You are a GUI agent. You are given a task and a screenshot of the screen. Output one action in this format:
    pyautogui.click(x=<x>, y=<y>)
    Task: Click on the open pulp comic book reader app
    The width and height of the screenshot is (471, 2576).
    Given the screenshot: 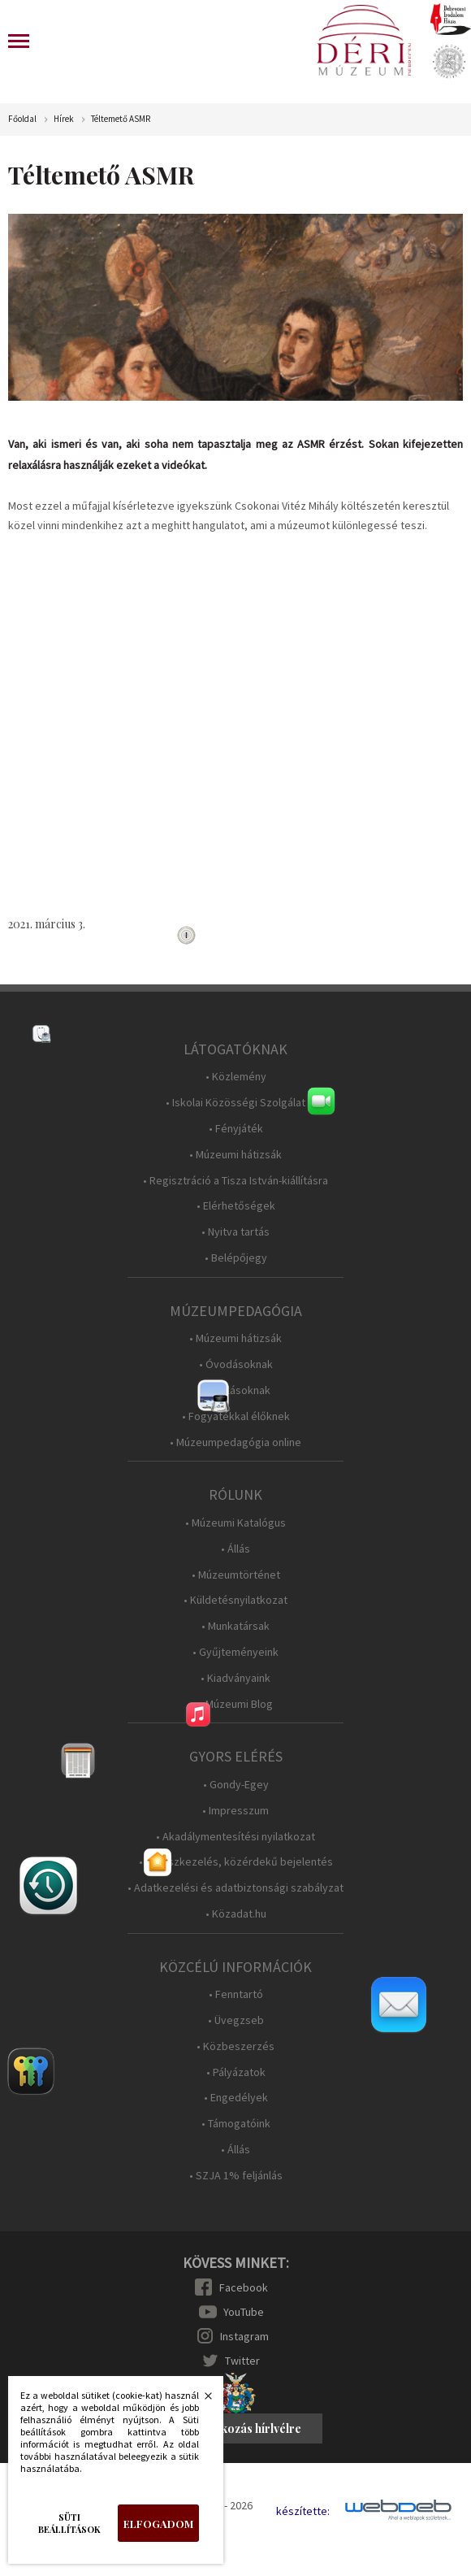 What is the action you would take?
    pyautogui.click(x=78, y=1760)
    